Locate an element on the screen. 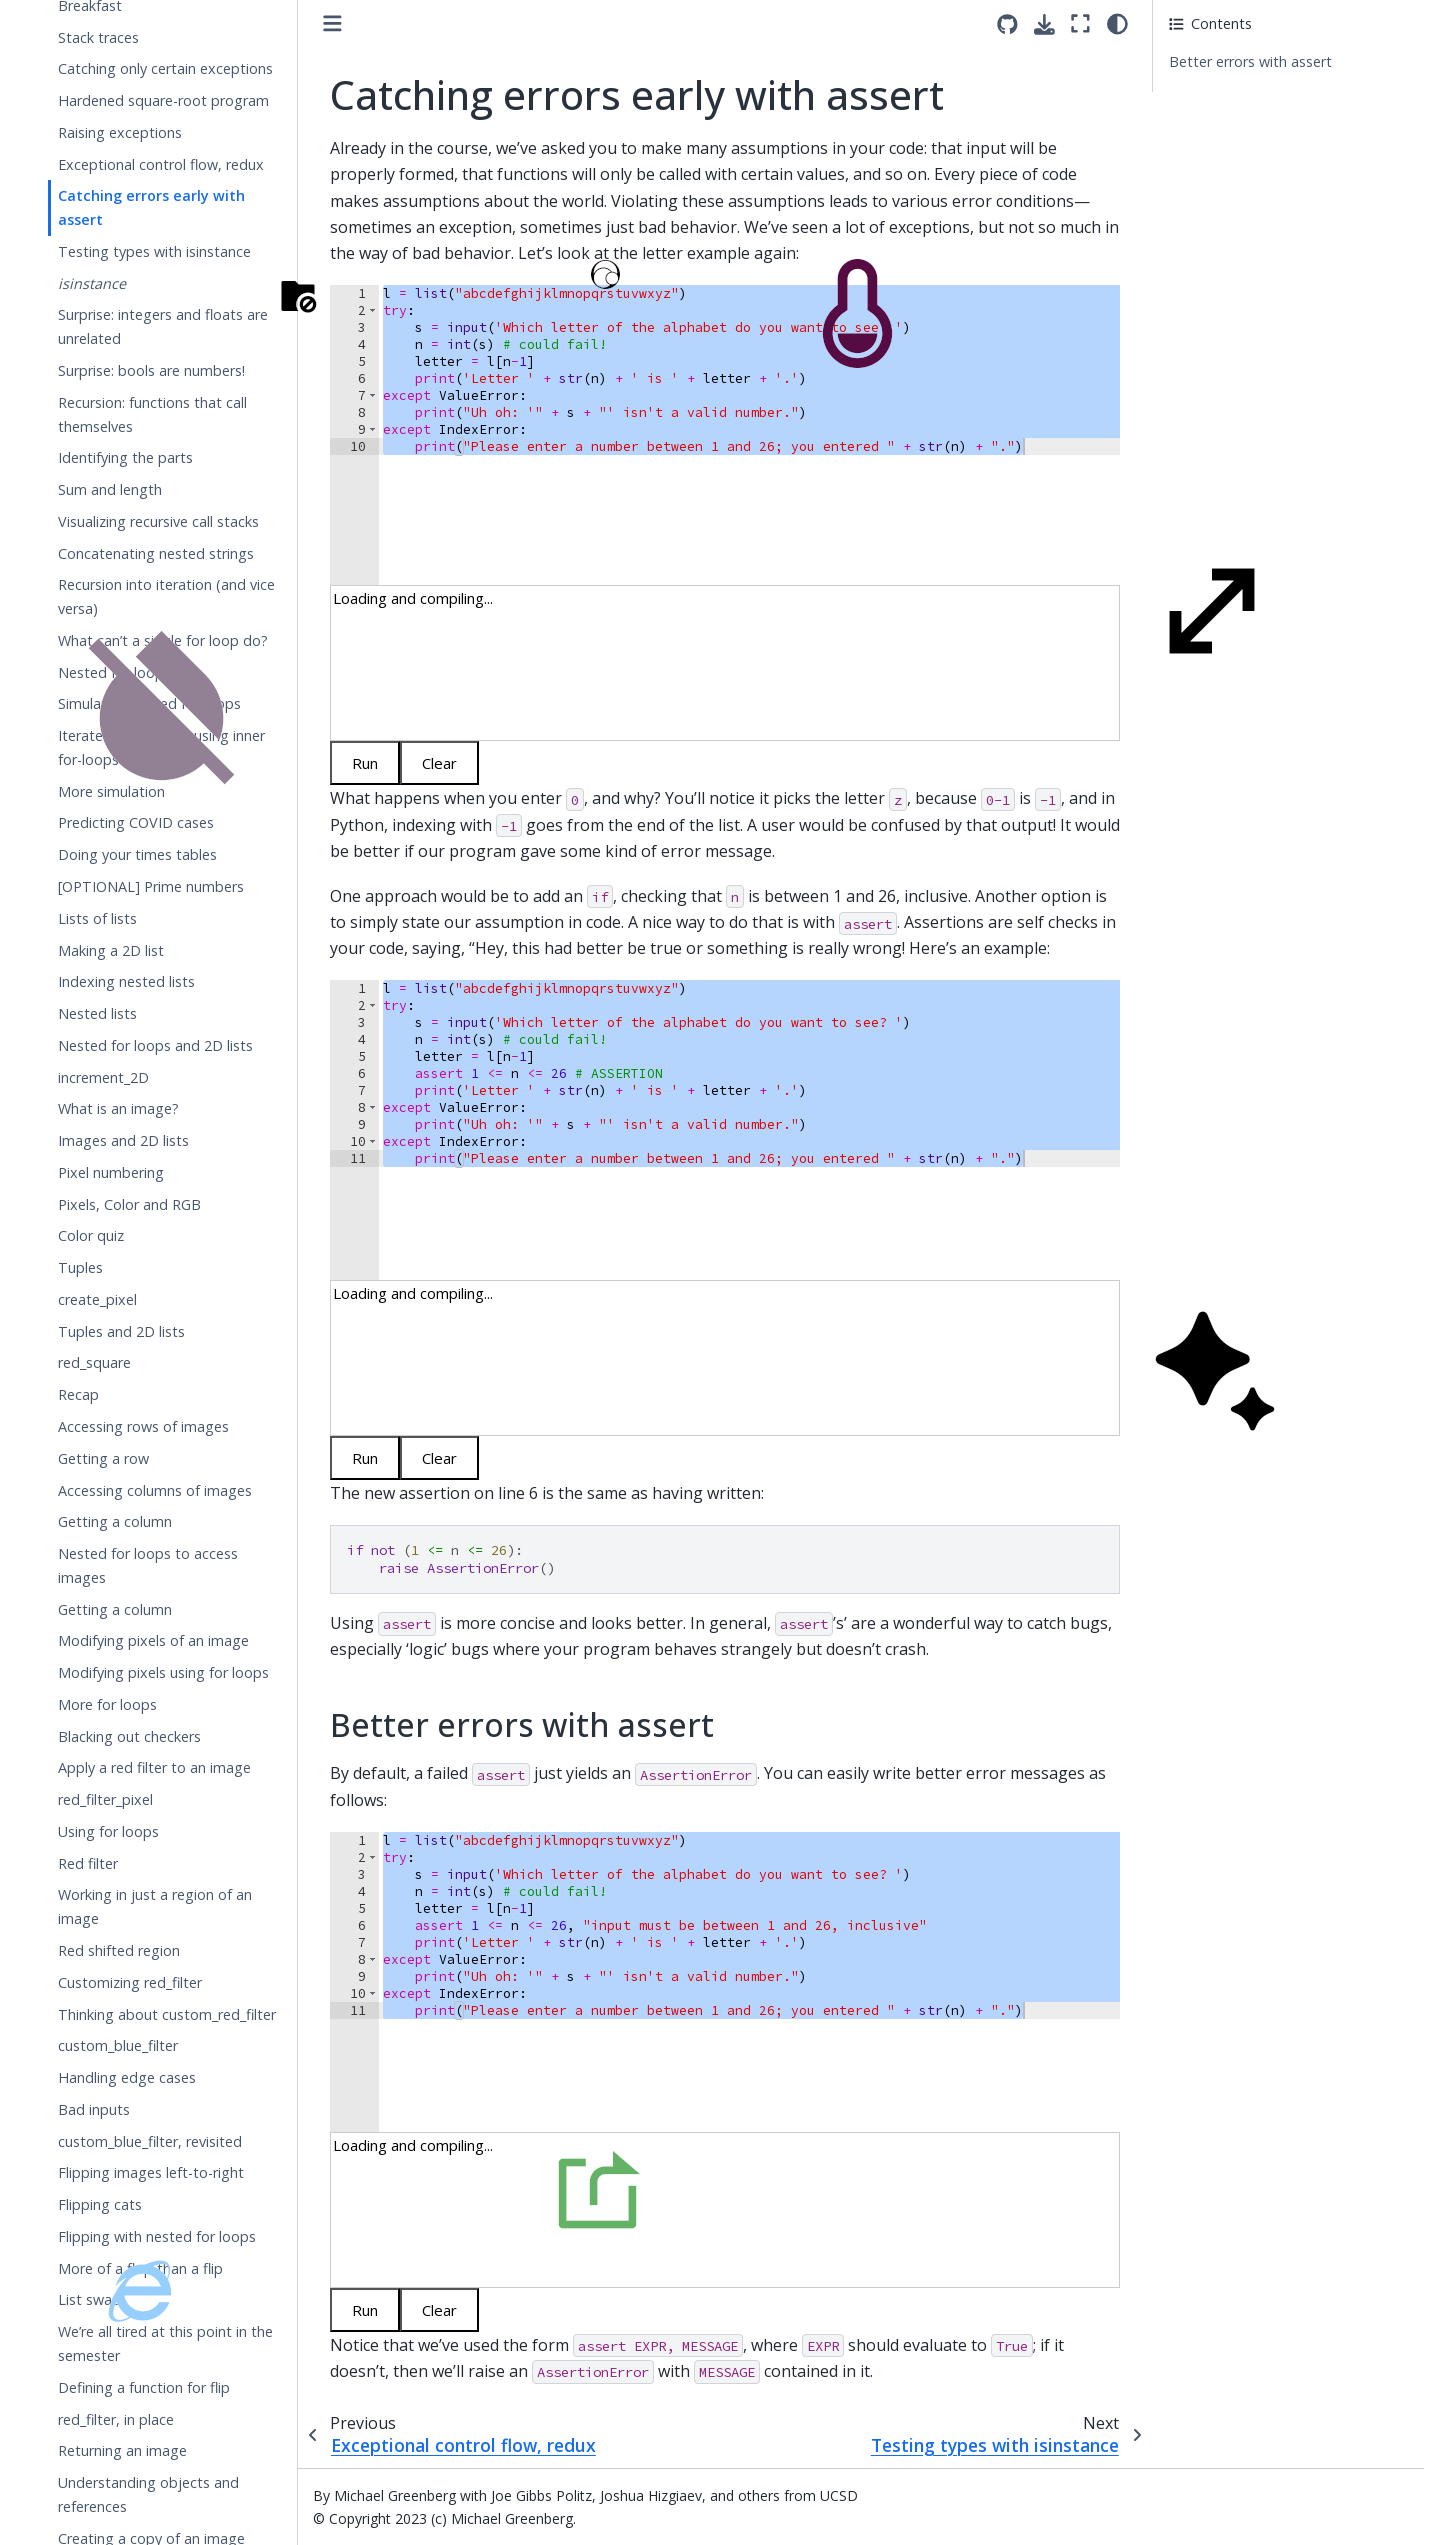 The image size is (1440, 2545). open Google Bard AI assistant is located at coordinates (1215, 1371).